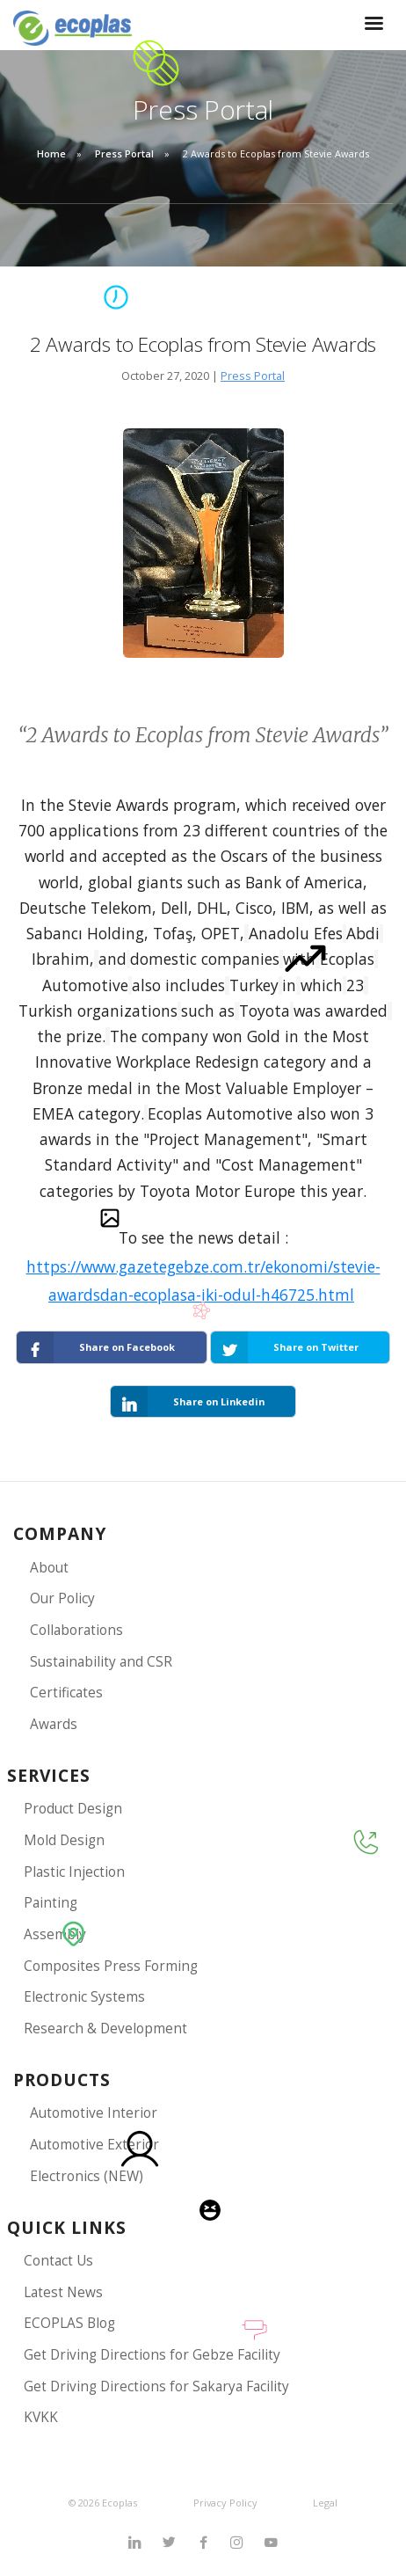  I want to click on make an outgoing call, so click(366, 1842).